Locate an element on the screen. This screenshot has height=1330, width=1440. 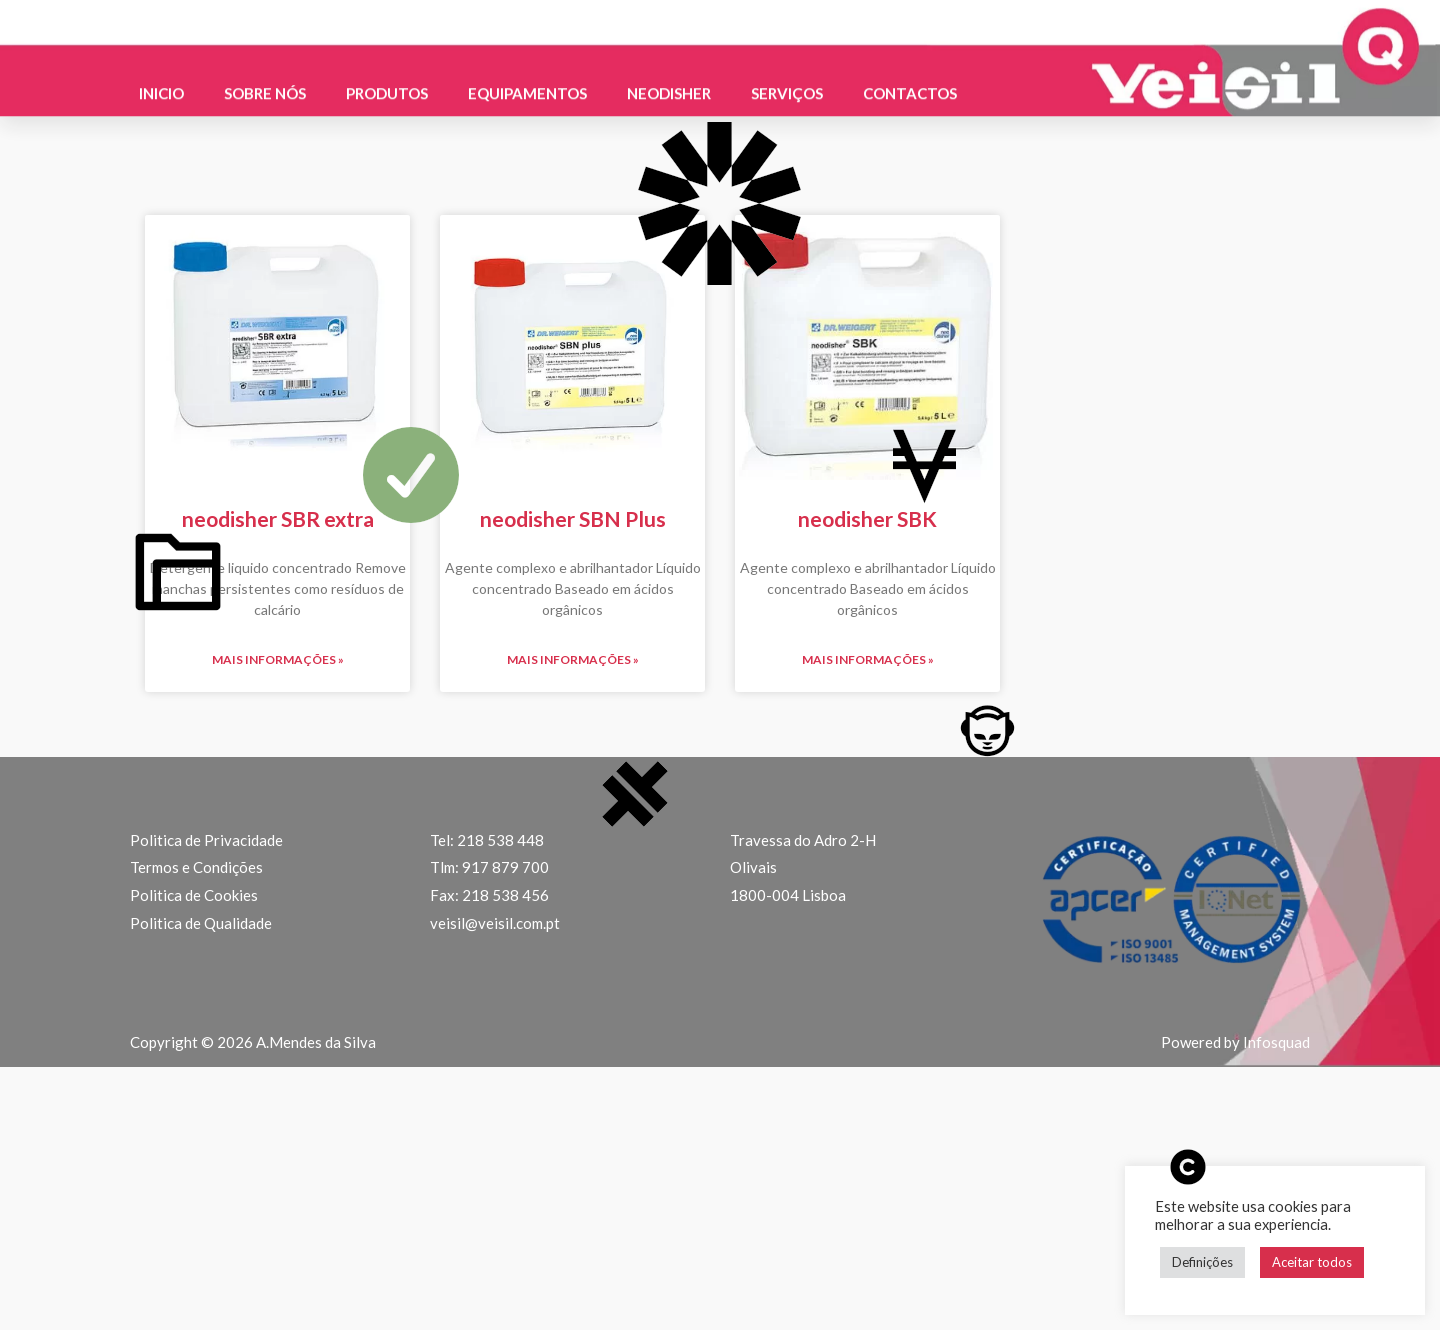
JSON Web Tokens (JWT) technology or integration is located at coordinates (719, 203).